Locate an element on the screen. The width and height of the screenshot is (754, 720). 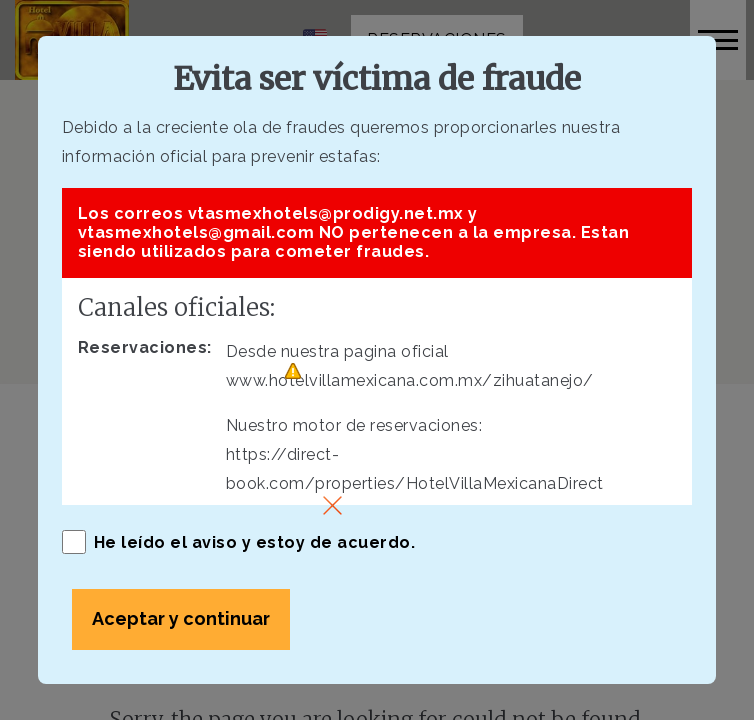
indicates a OneDrive sync warning or issue is located at coordinates (293, 371).